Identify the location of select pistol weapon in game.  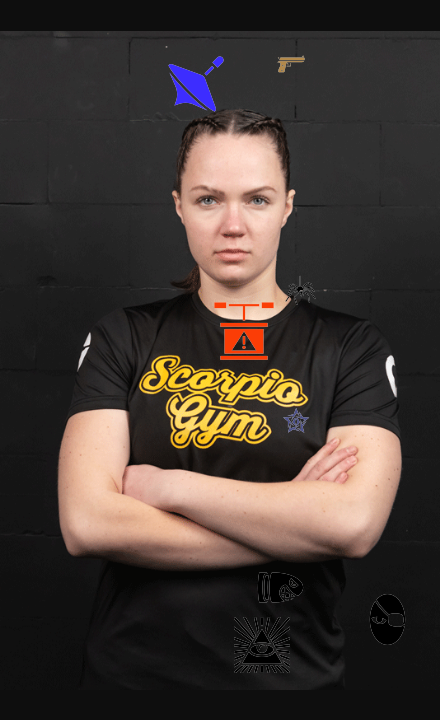
(291, 64).